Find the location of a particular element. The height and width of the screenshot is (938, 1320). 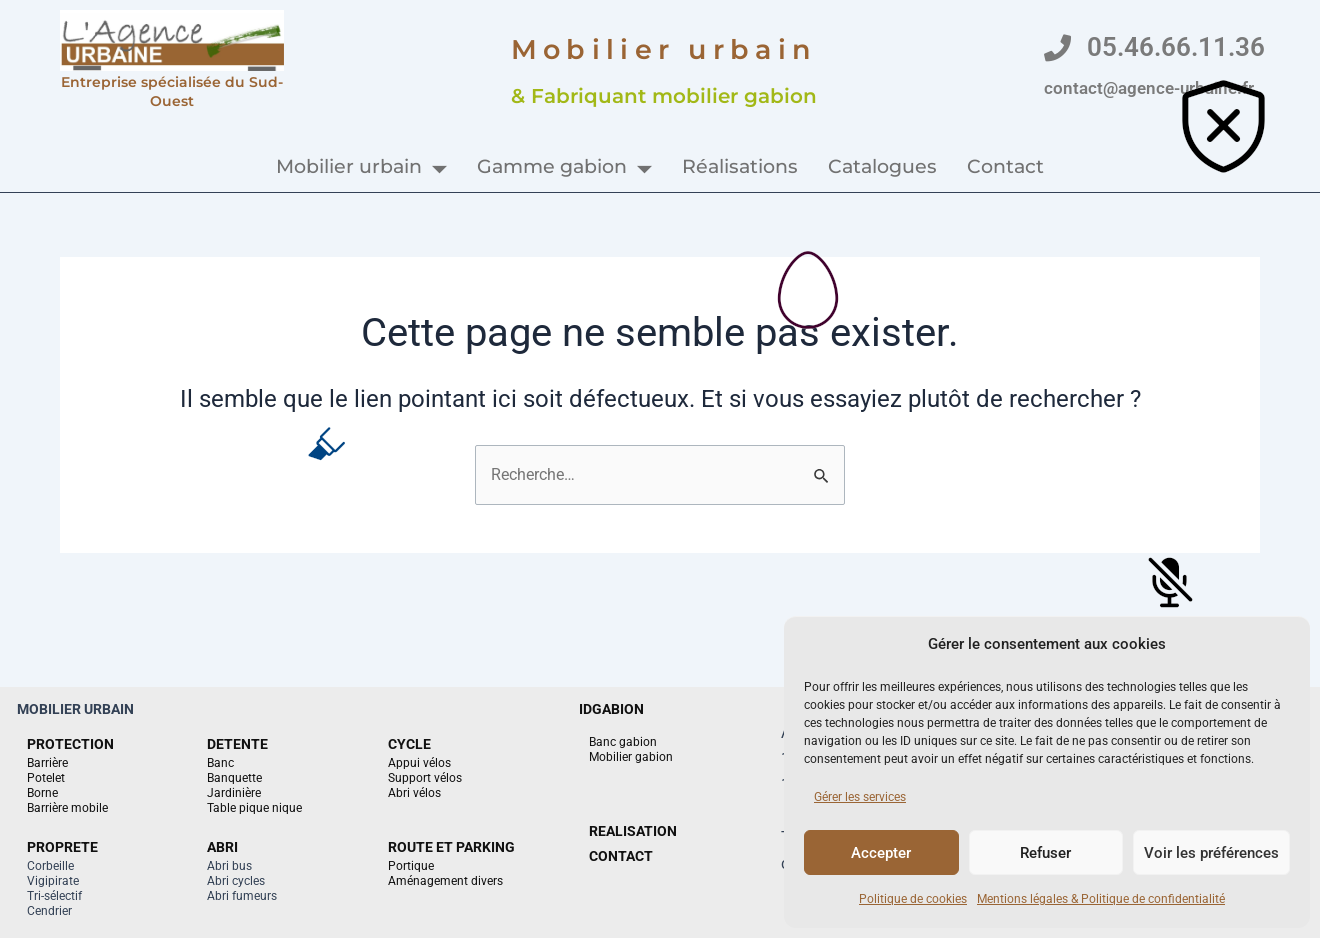

security check failed or blocked is located at coordinates (1223, 127).